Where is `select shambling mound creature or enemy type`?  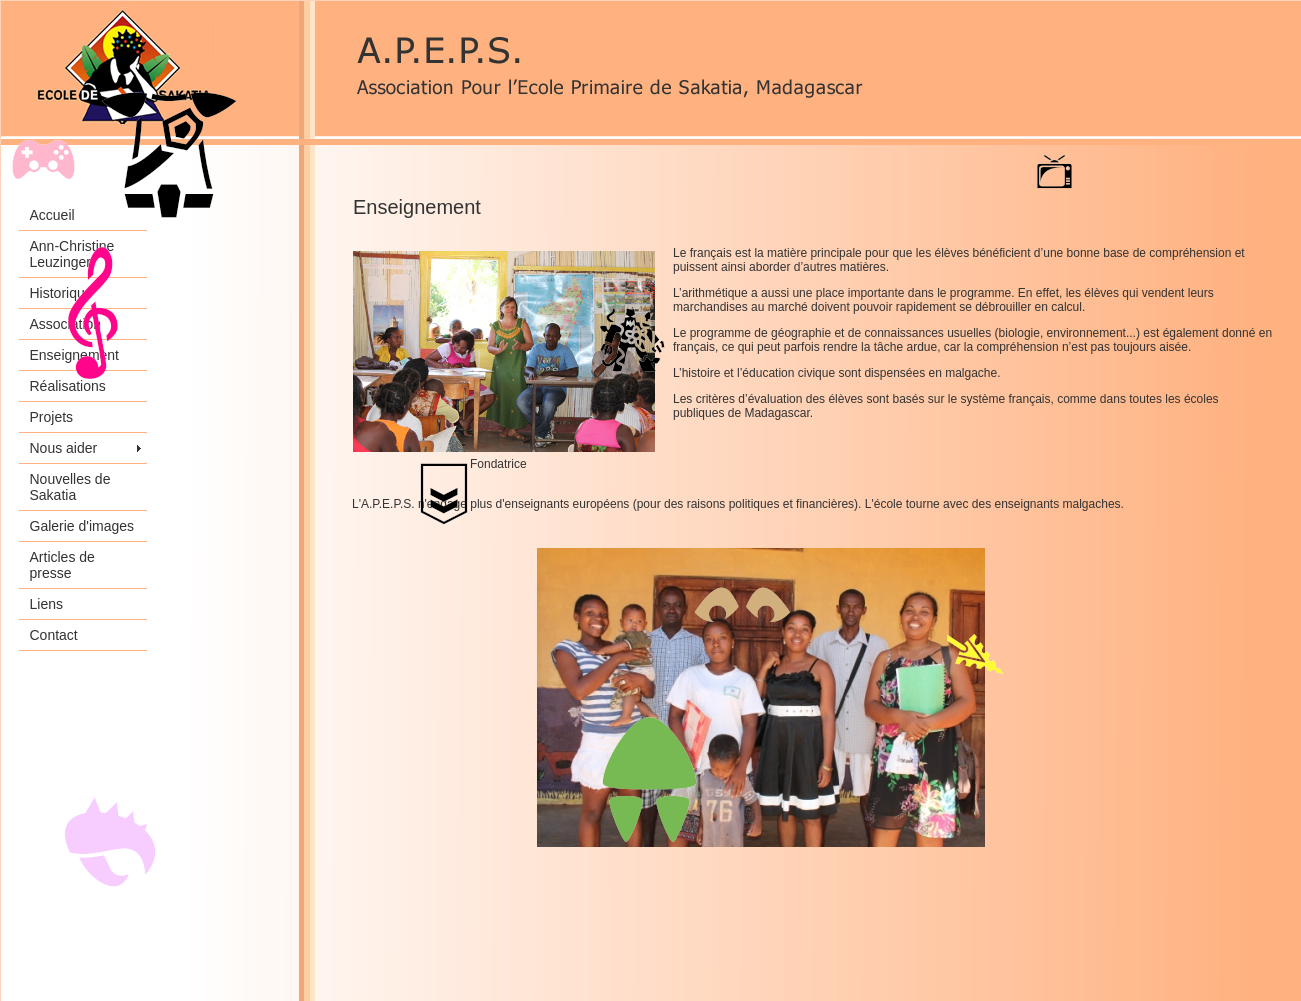
select shambling mound creature or enemy type is located at coordinates (632, 340).